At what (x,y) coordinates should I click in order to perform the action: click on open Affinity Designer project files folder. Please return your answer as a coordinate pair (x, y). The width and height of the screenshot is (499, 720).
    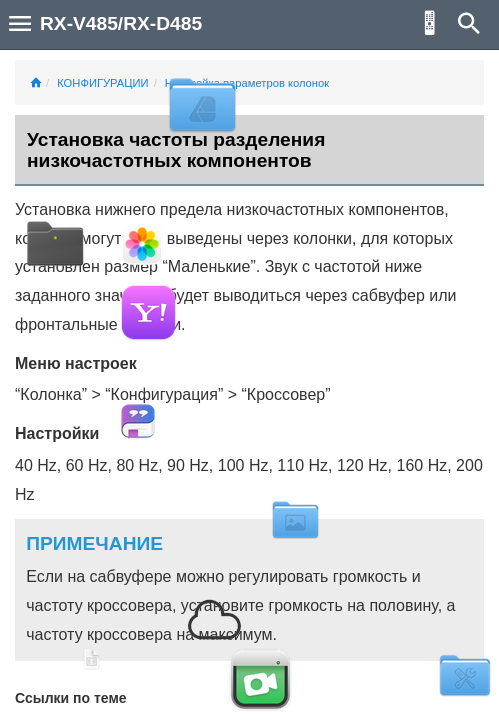
    Looking at the image, I should click on (202, 104).